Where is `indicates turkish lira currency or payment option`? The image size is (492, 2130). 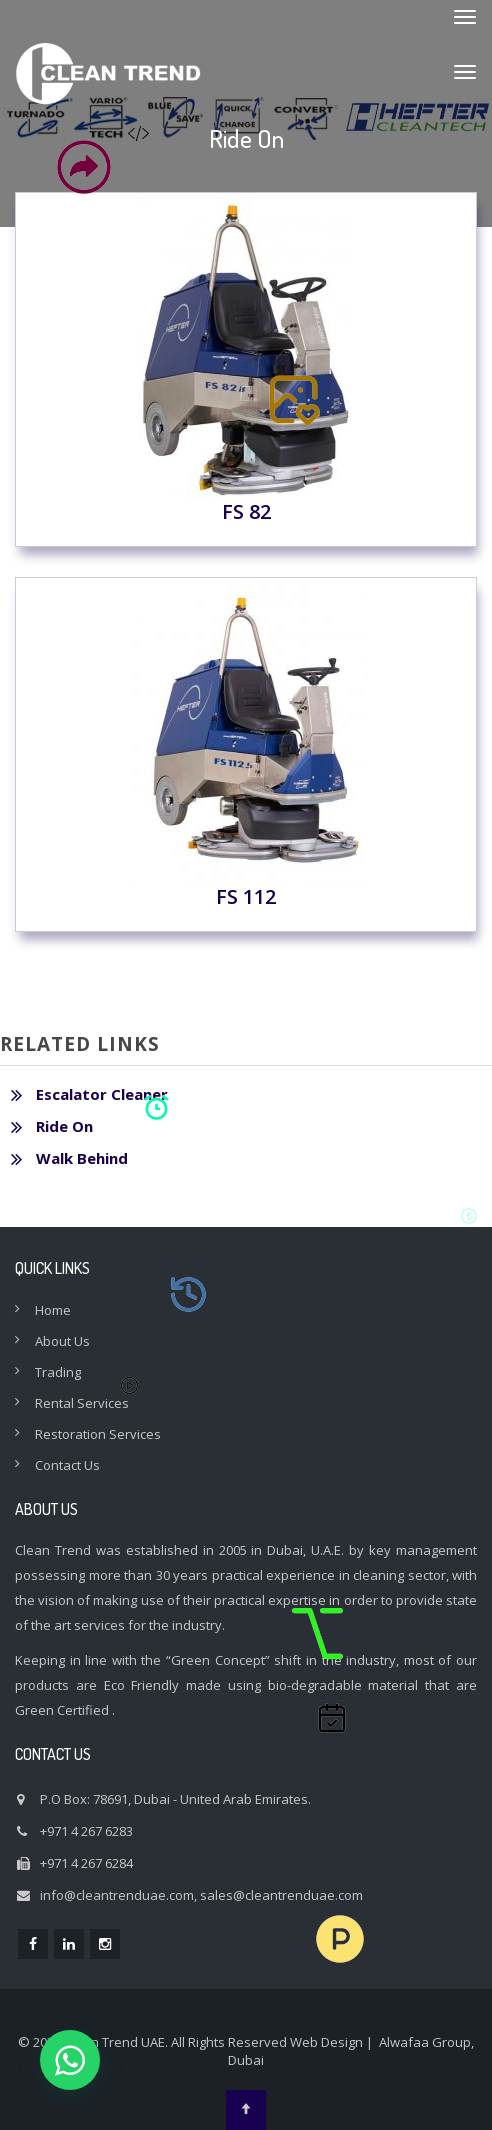 indicates turkish lira currency or payment option is located at coordinates (469, 1216).